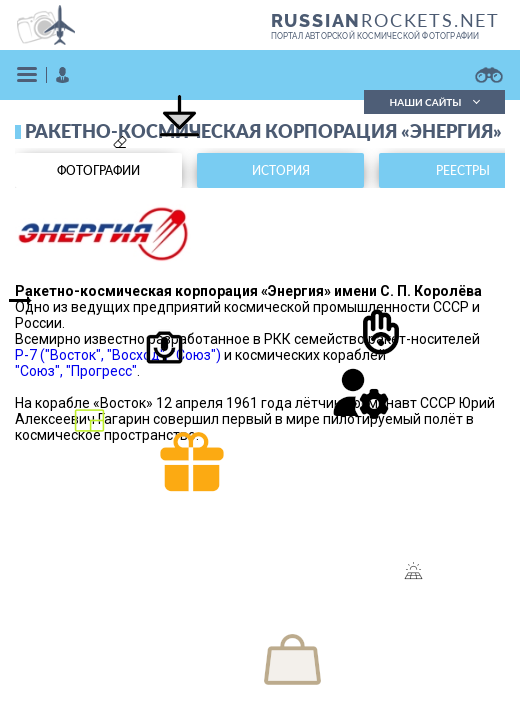 Image resolution: width=520 pixels, height=720 pixels. Describe the element at coordinates (359, 392) in the screenshot. I see `access user settings` at that location.